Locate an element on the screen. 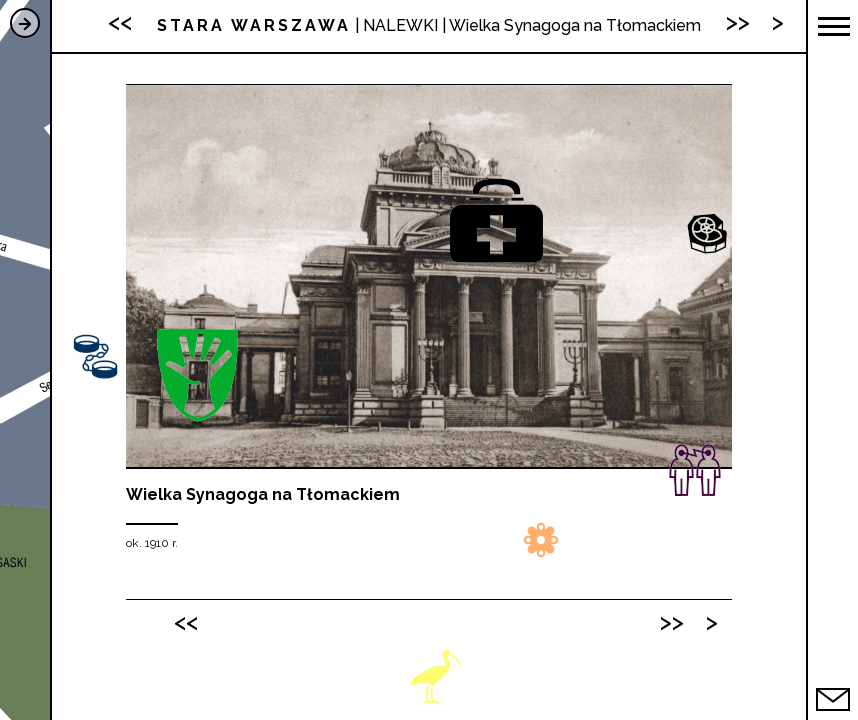 This screenshot has width=858, height=720. indicates mind-link or telepathic communication feature is located at coordinates (695, 470).